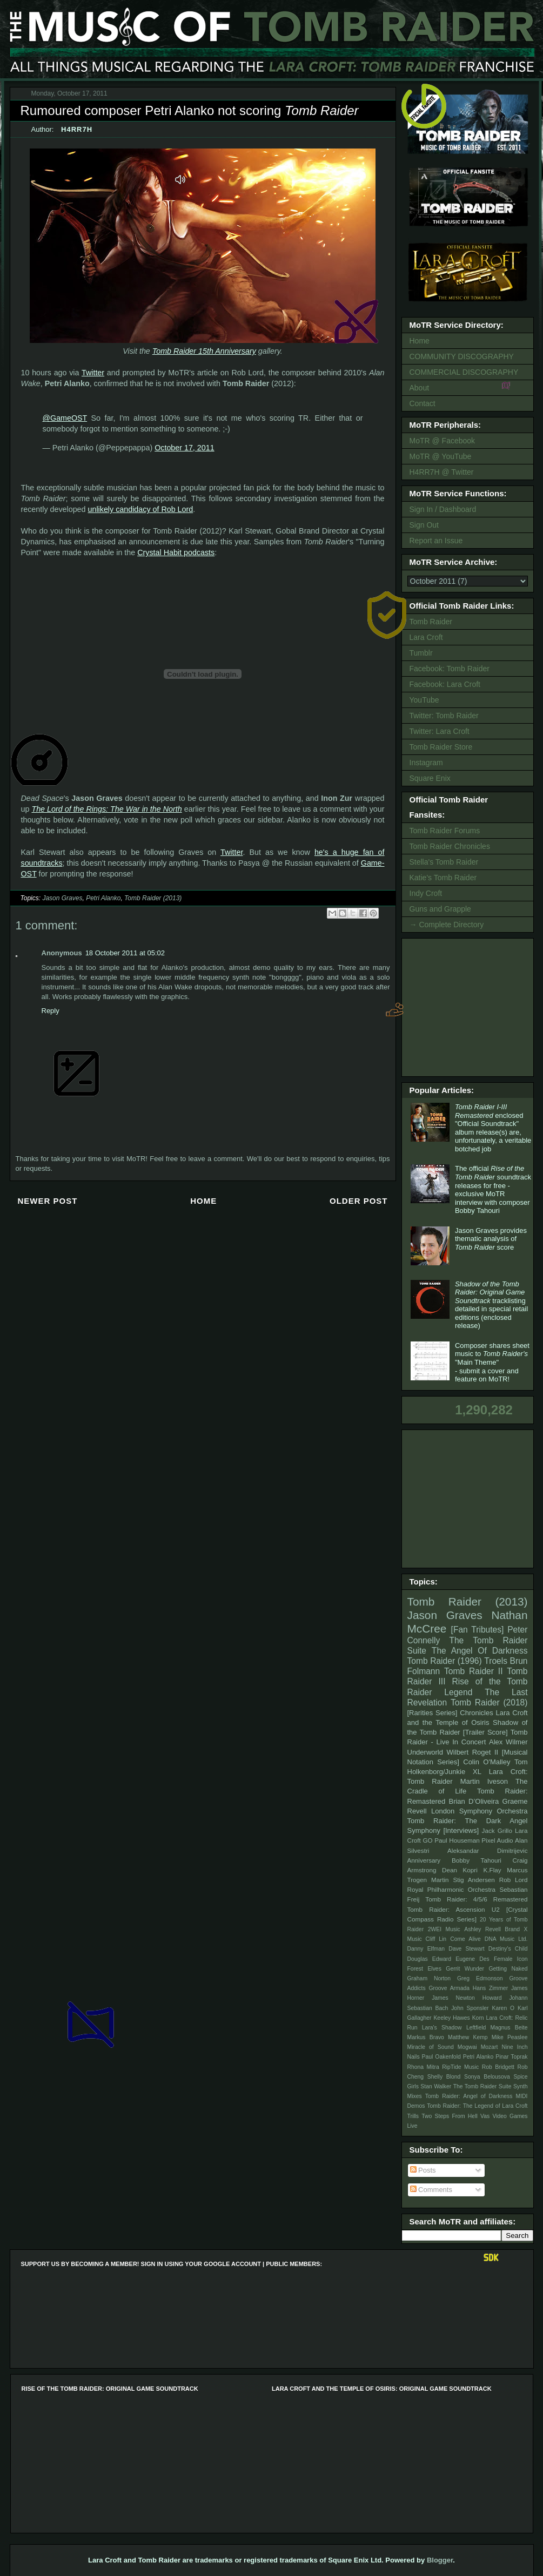  I want to click on map error or issue detected, so click(506, 385).